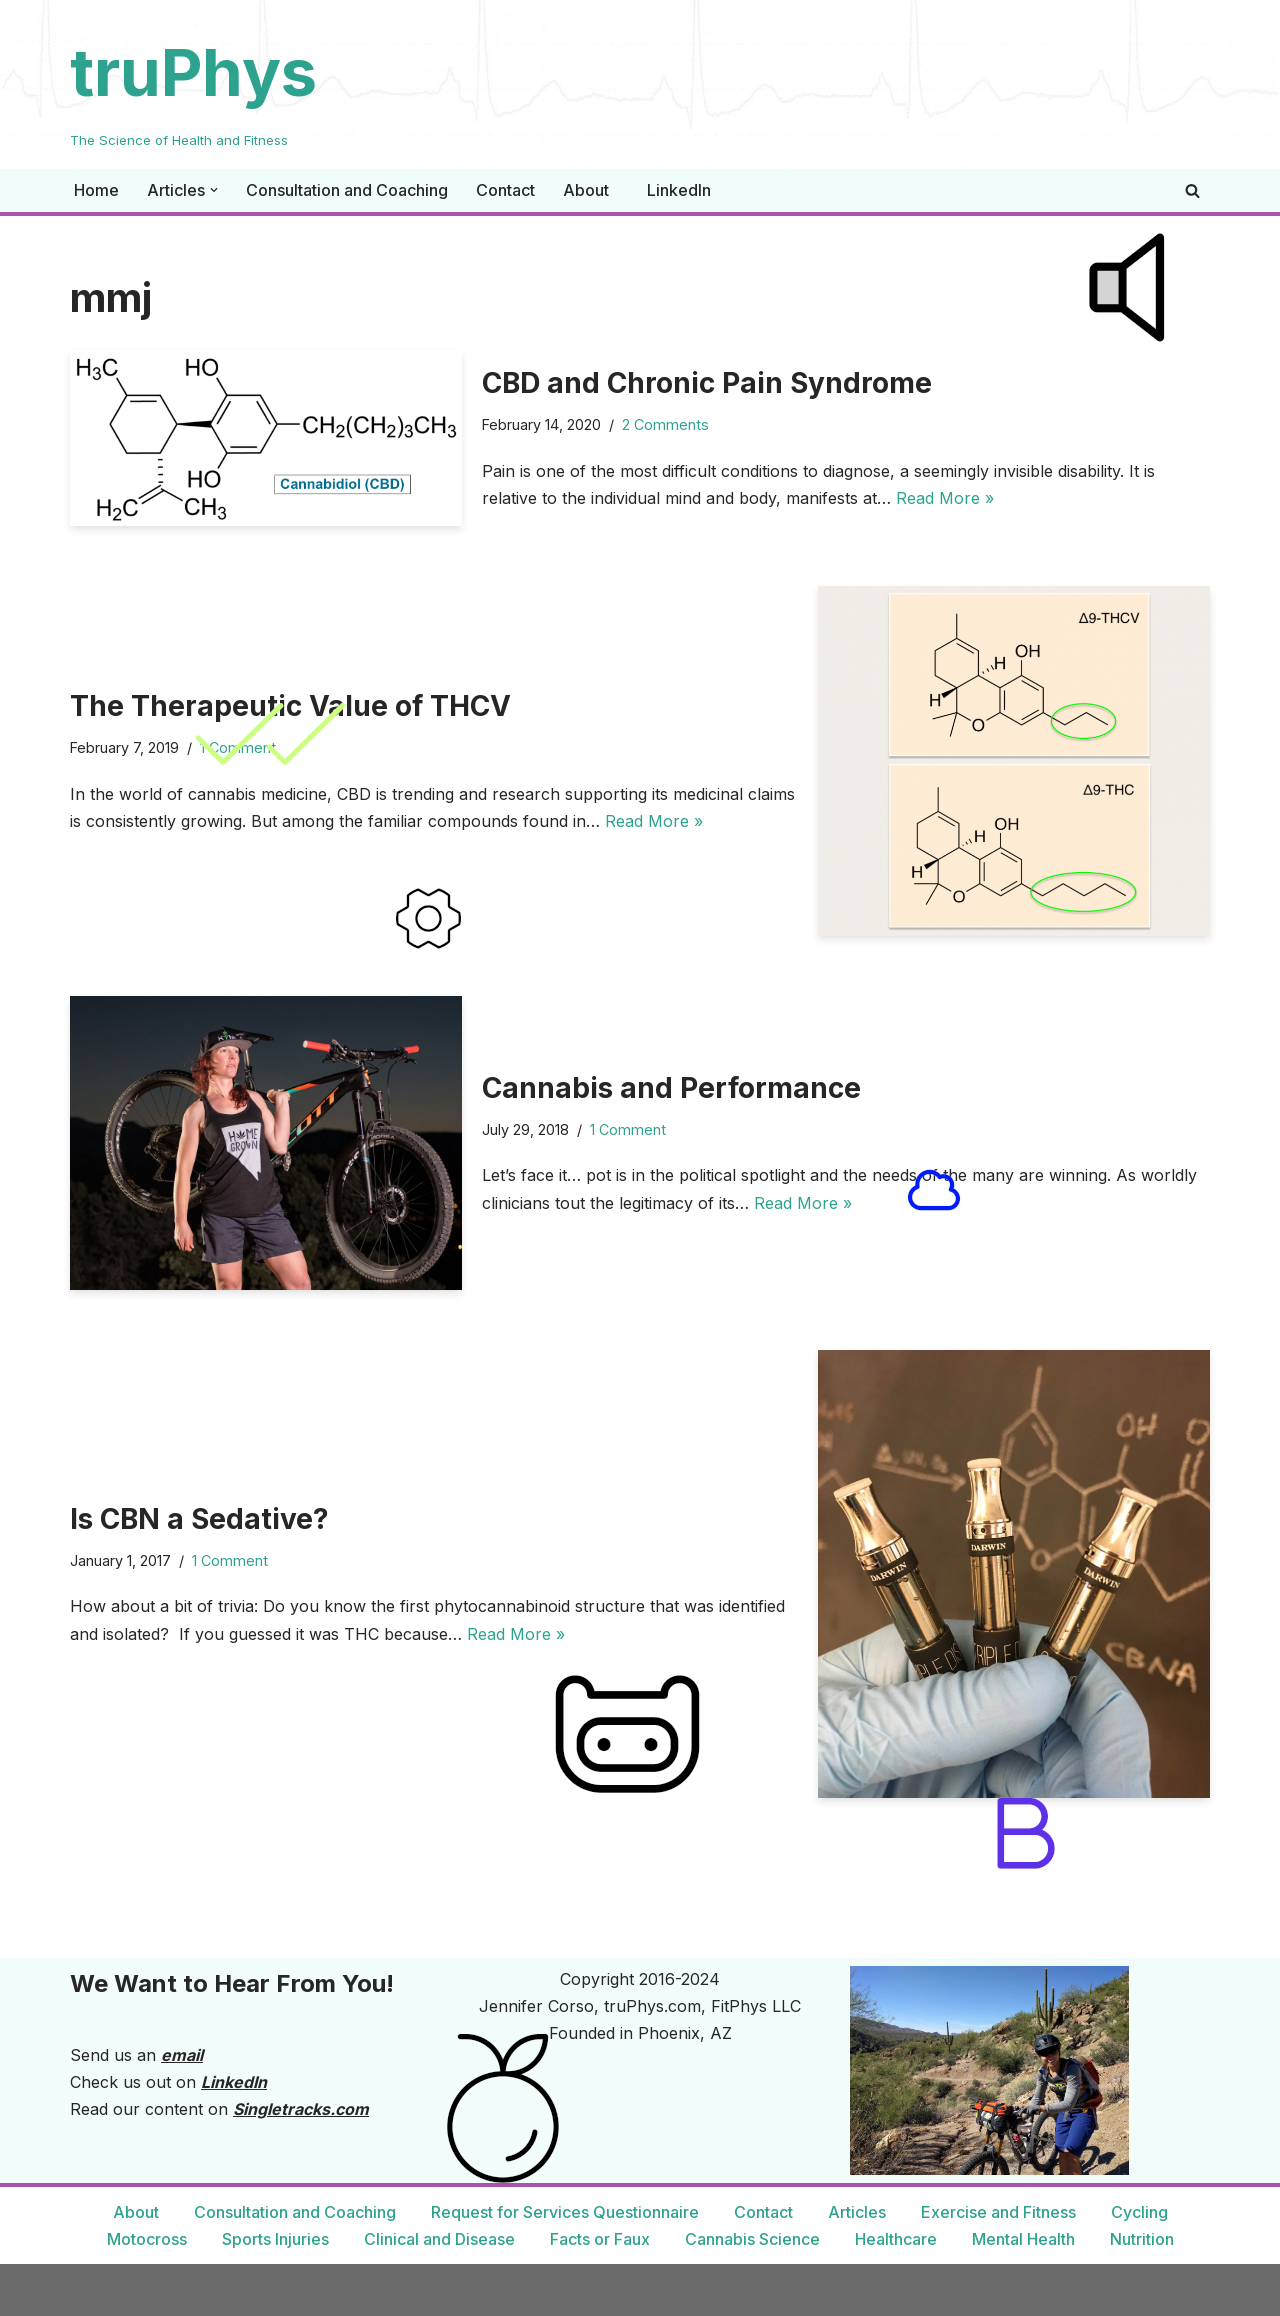 The width and height of the screenshot is (1280, 2316). Describe the element at coordinates (503, 2111) in the screenshot. I see `select orange flavor or citrus option` at that location.